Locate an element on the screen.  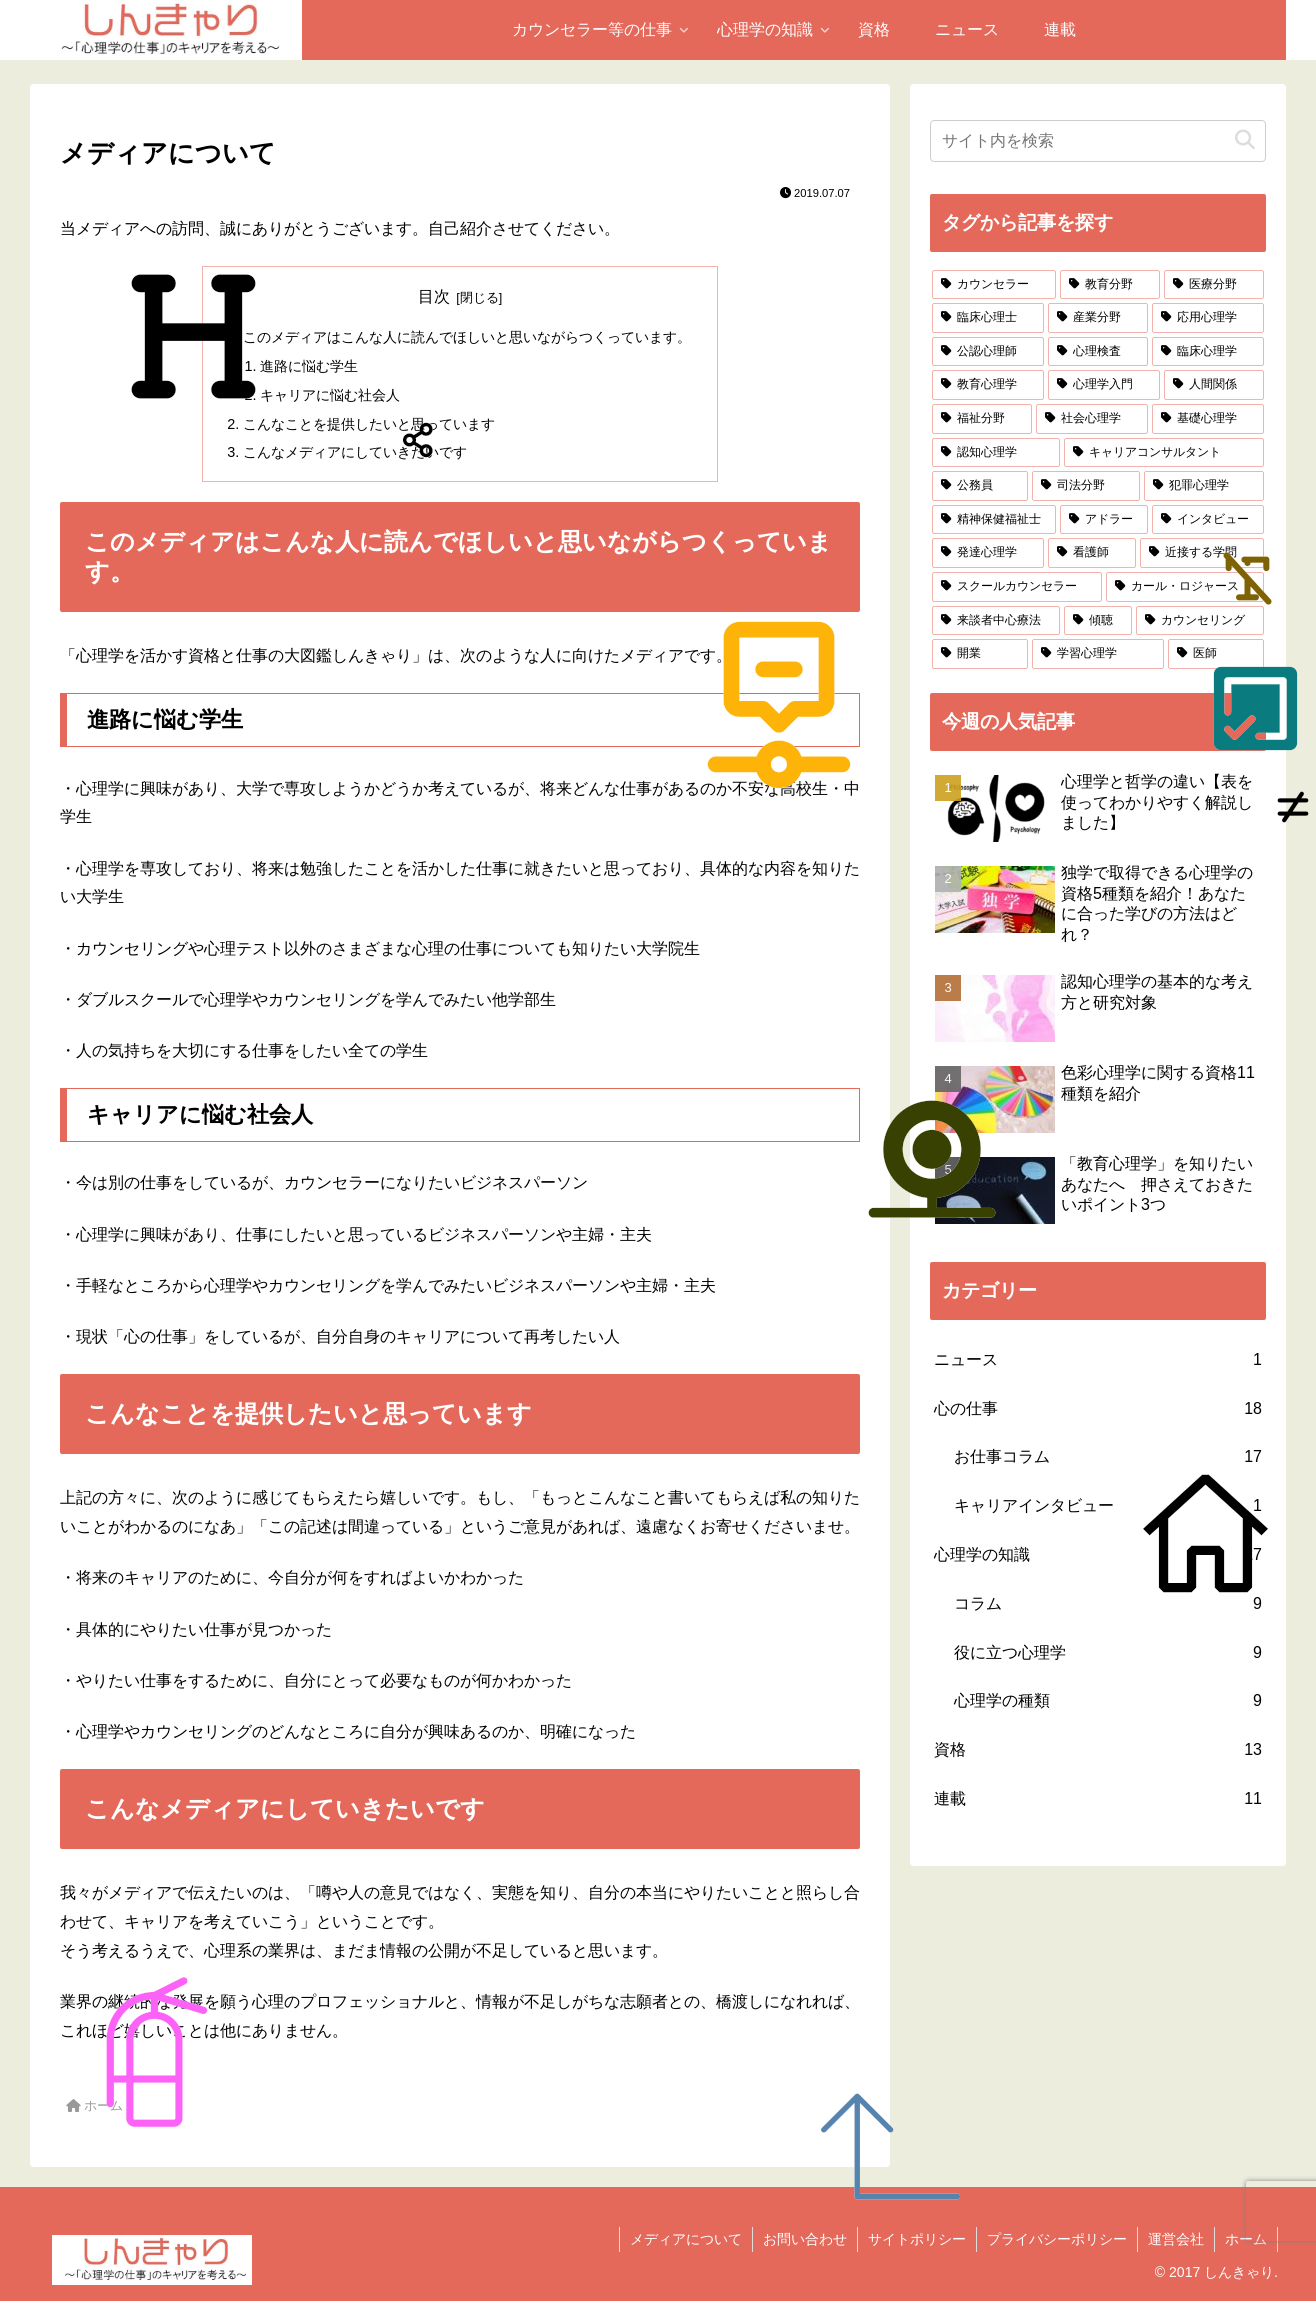
insert a heading or header text is located at coordinates (193, 336).